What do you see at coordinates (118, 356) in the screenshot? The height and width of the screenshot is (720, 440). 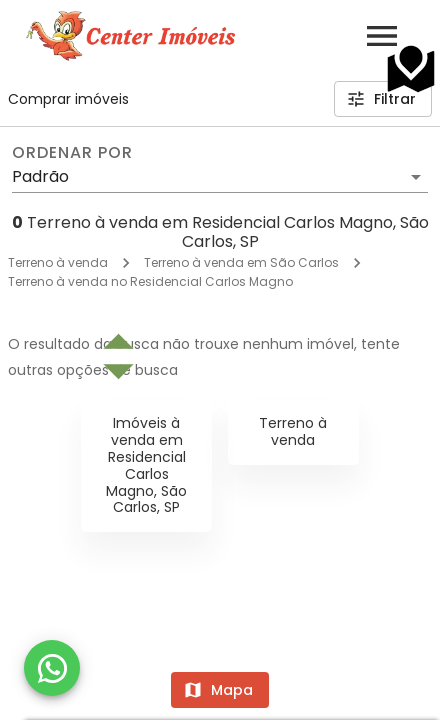 I see `expand or collapse content vertically` at bounding box center [118, 356].